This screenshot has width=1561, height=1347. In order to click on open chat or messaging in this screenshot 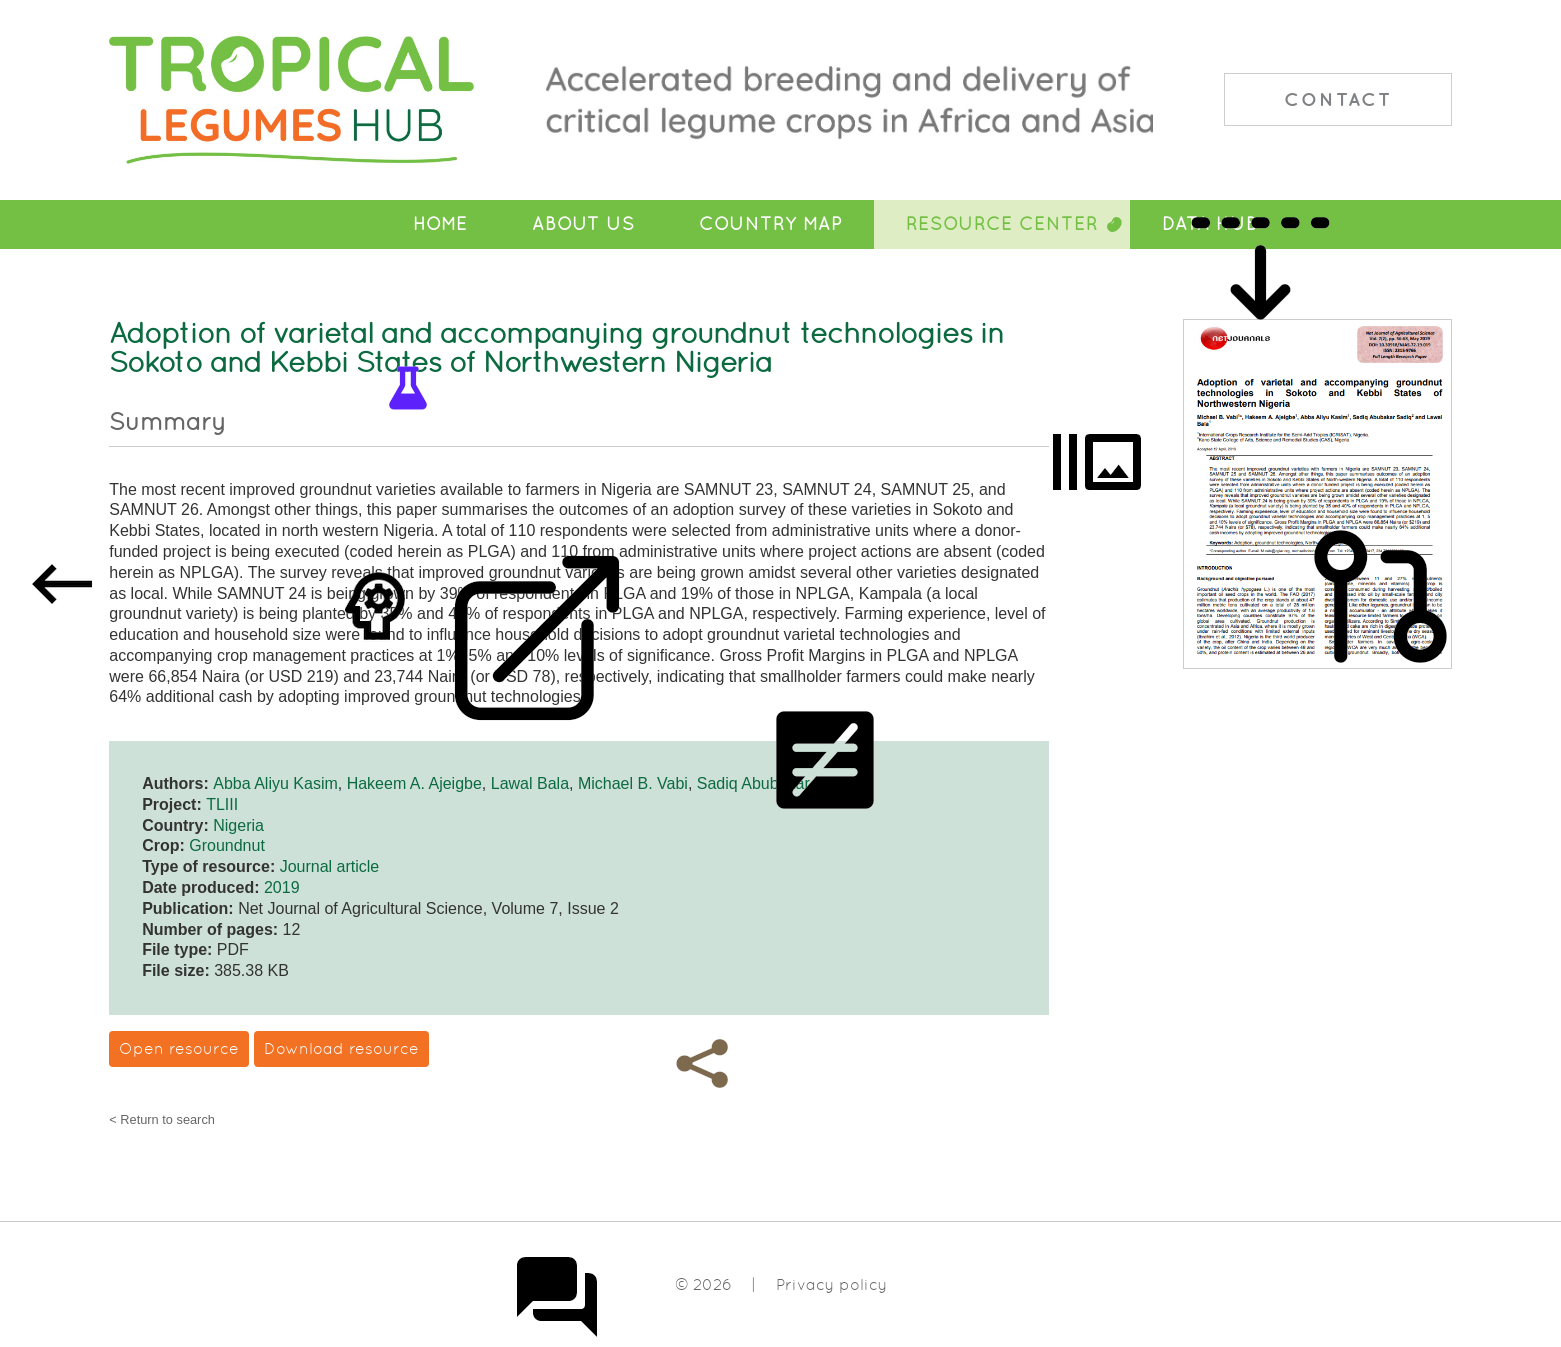, I will do `click(557, 1297)`.